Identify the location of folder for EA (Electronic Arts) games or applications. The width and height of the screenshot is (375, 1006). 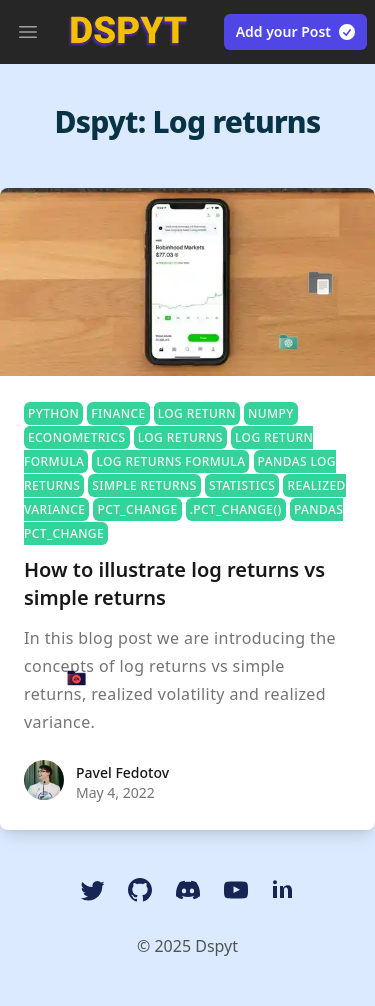
(76, 678).